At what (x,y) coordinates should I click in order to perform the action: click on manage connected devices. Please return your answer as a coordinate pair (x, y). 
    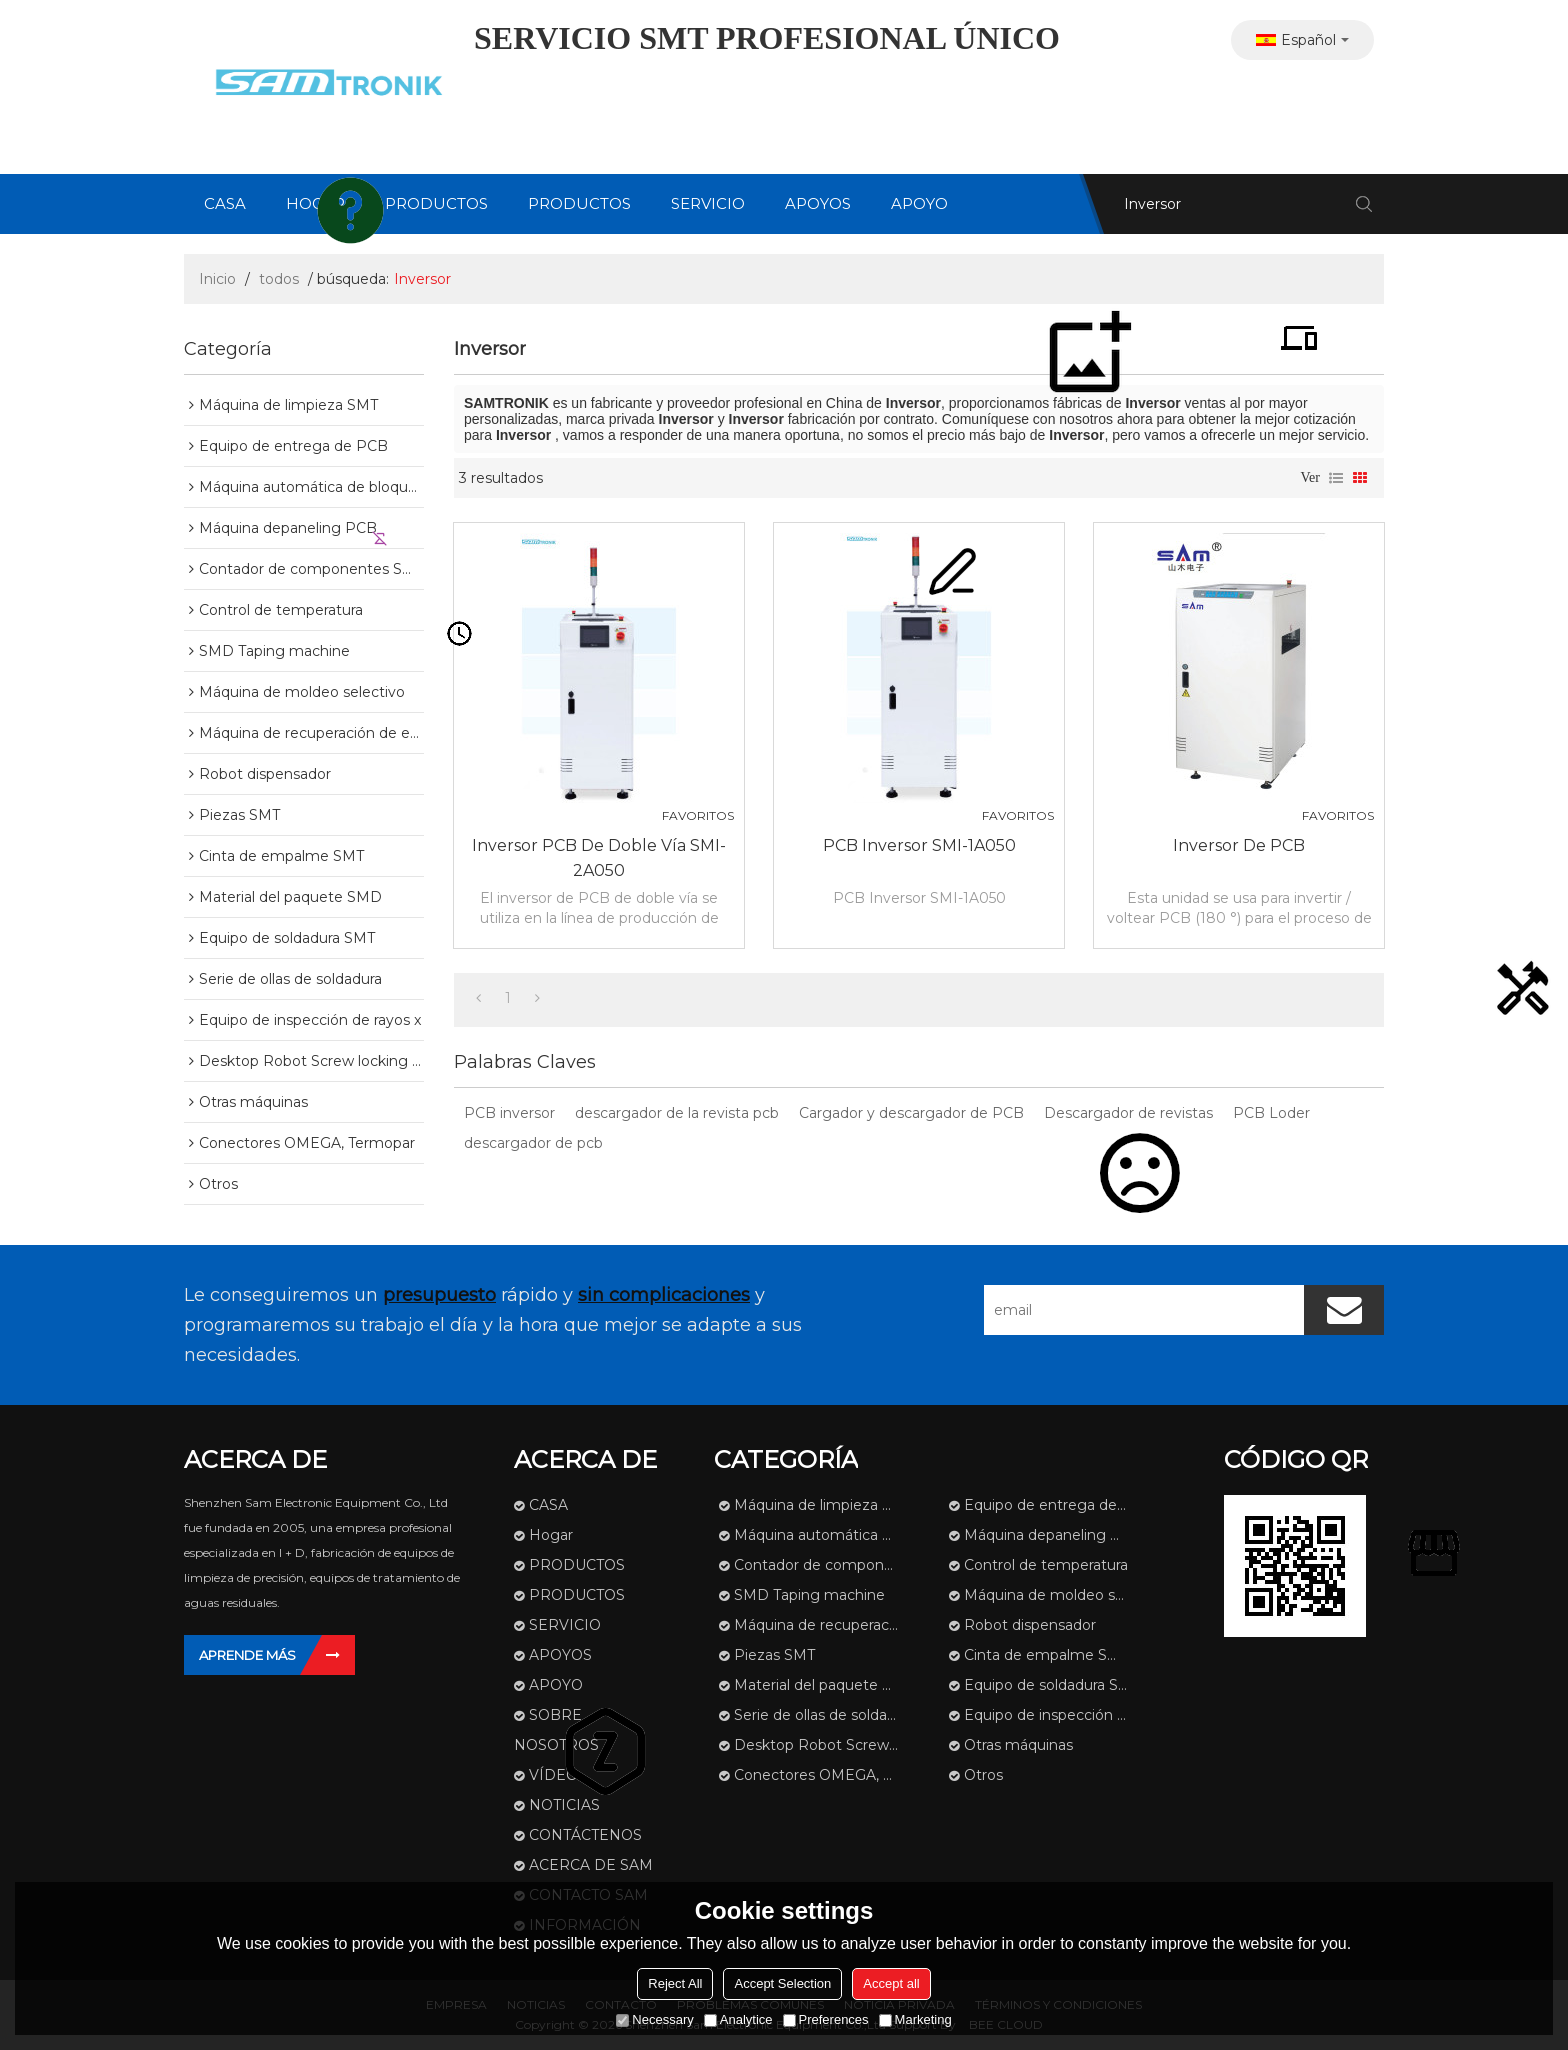
    Looking at the image, I should click on (1299, 338).